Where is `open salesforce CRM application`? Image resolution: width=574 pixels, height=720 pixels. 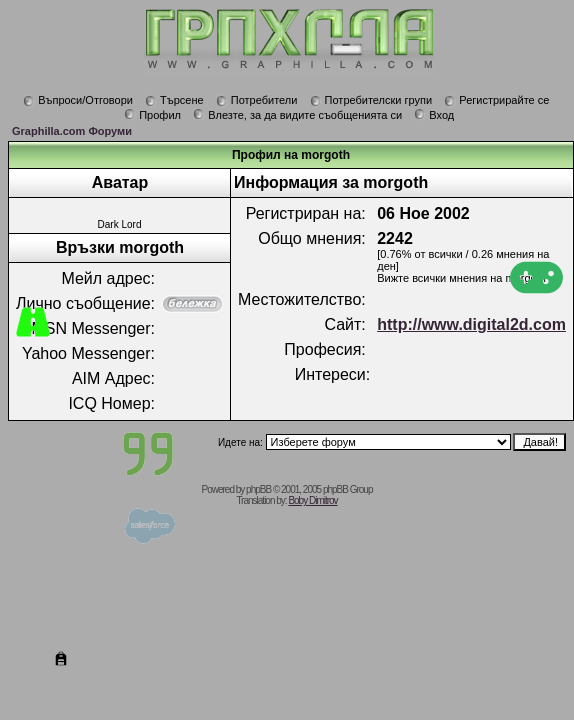 open salesforce CRM application is located at coordinates (150, 526).